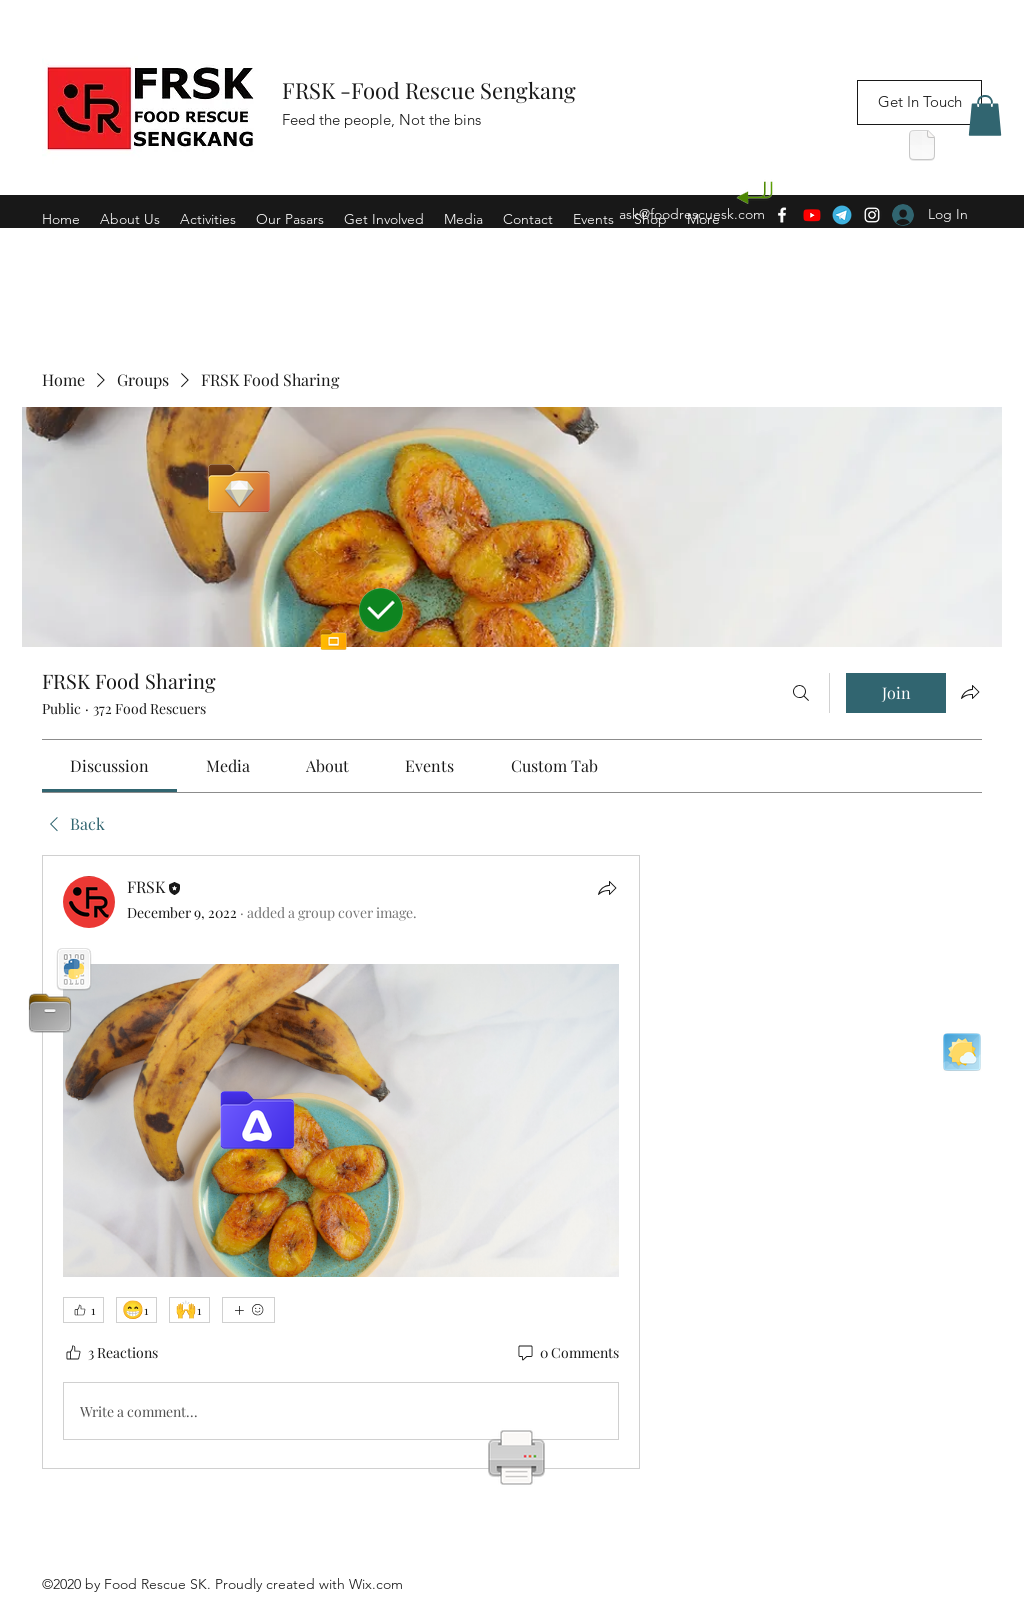 Image resolution: width=1024 pixels, height=1610 pixels. Describe the element at coordinates (754, 190) in the screenshot. I see `reply to all recipients of an email` at that location.